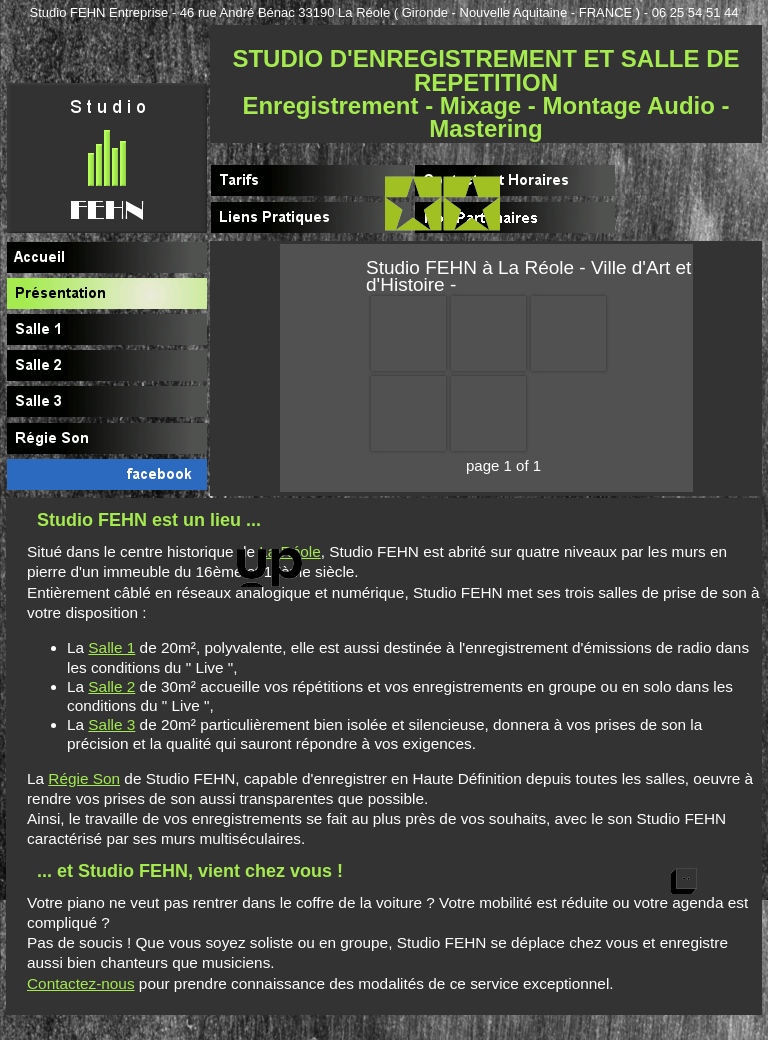 The image size is (768, 1040). I want to click on visit the Uplabs design resources website, so click(269, 567).